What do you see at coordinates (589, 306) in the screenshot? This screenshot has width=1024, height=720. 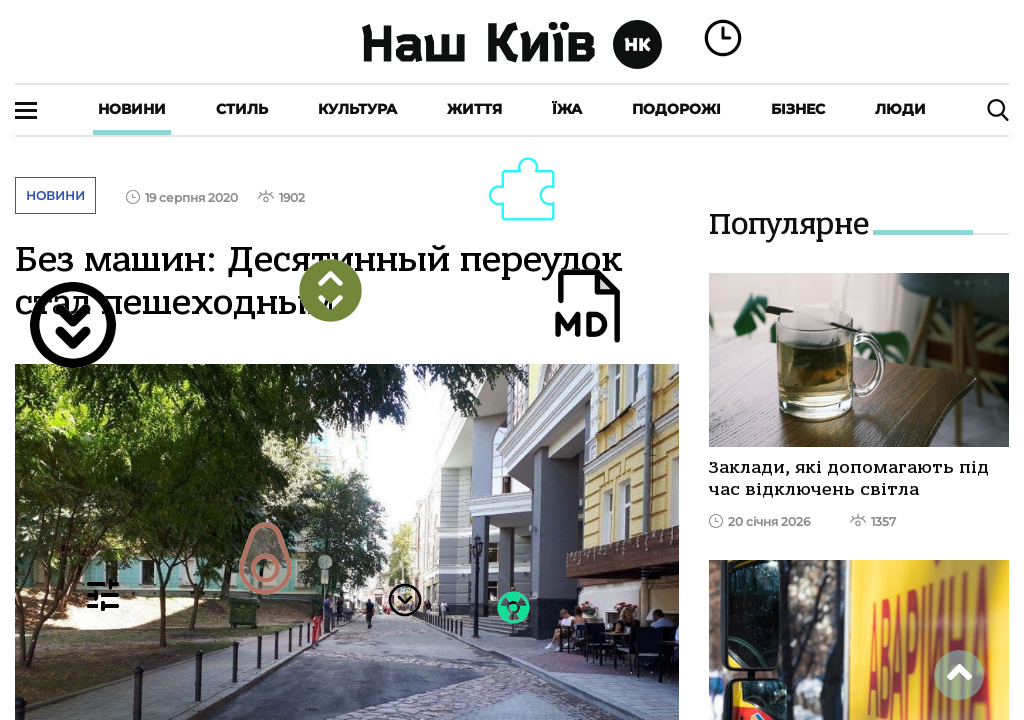 I see `markdown file type indicator` at bounding box center [589, 306].